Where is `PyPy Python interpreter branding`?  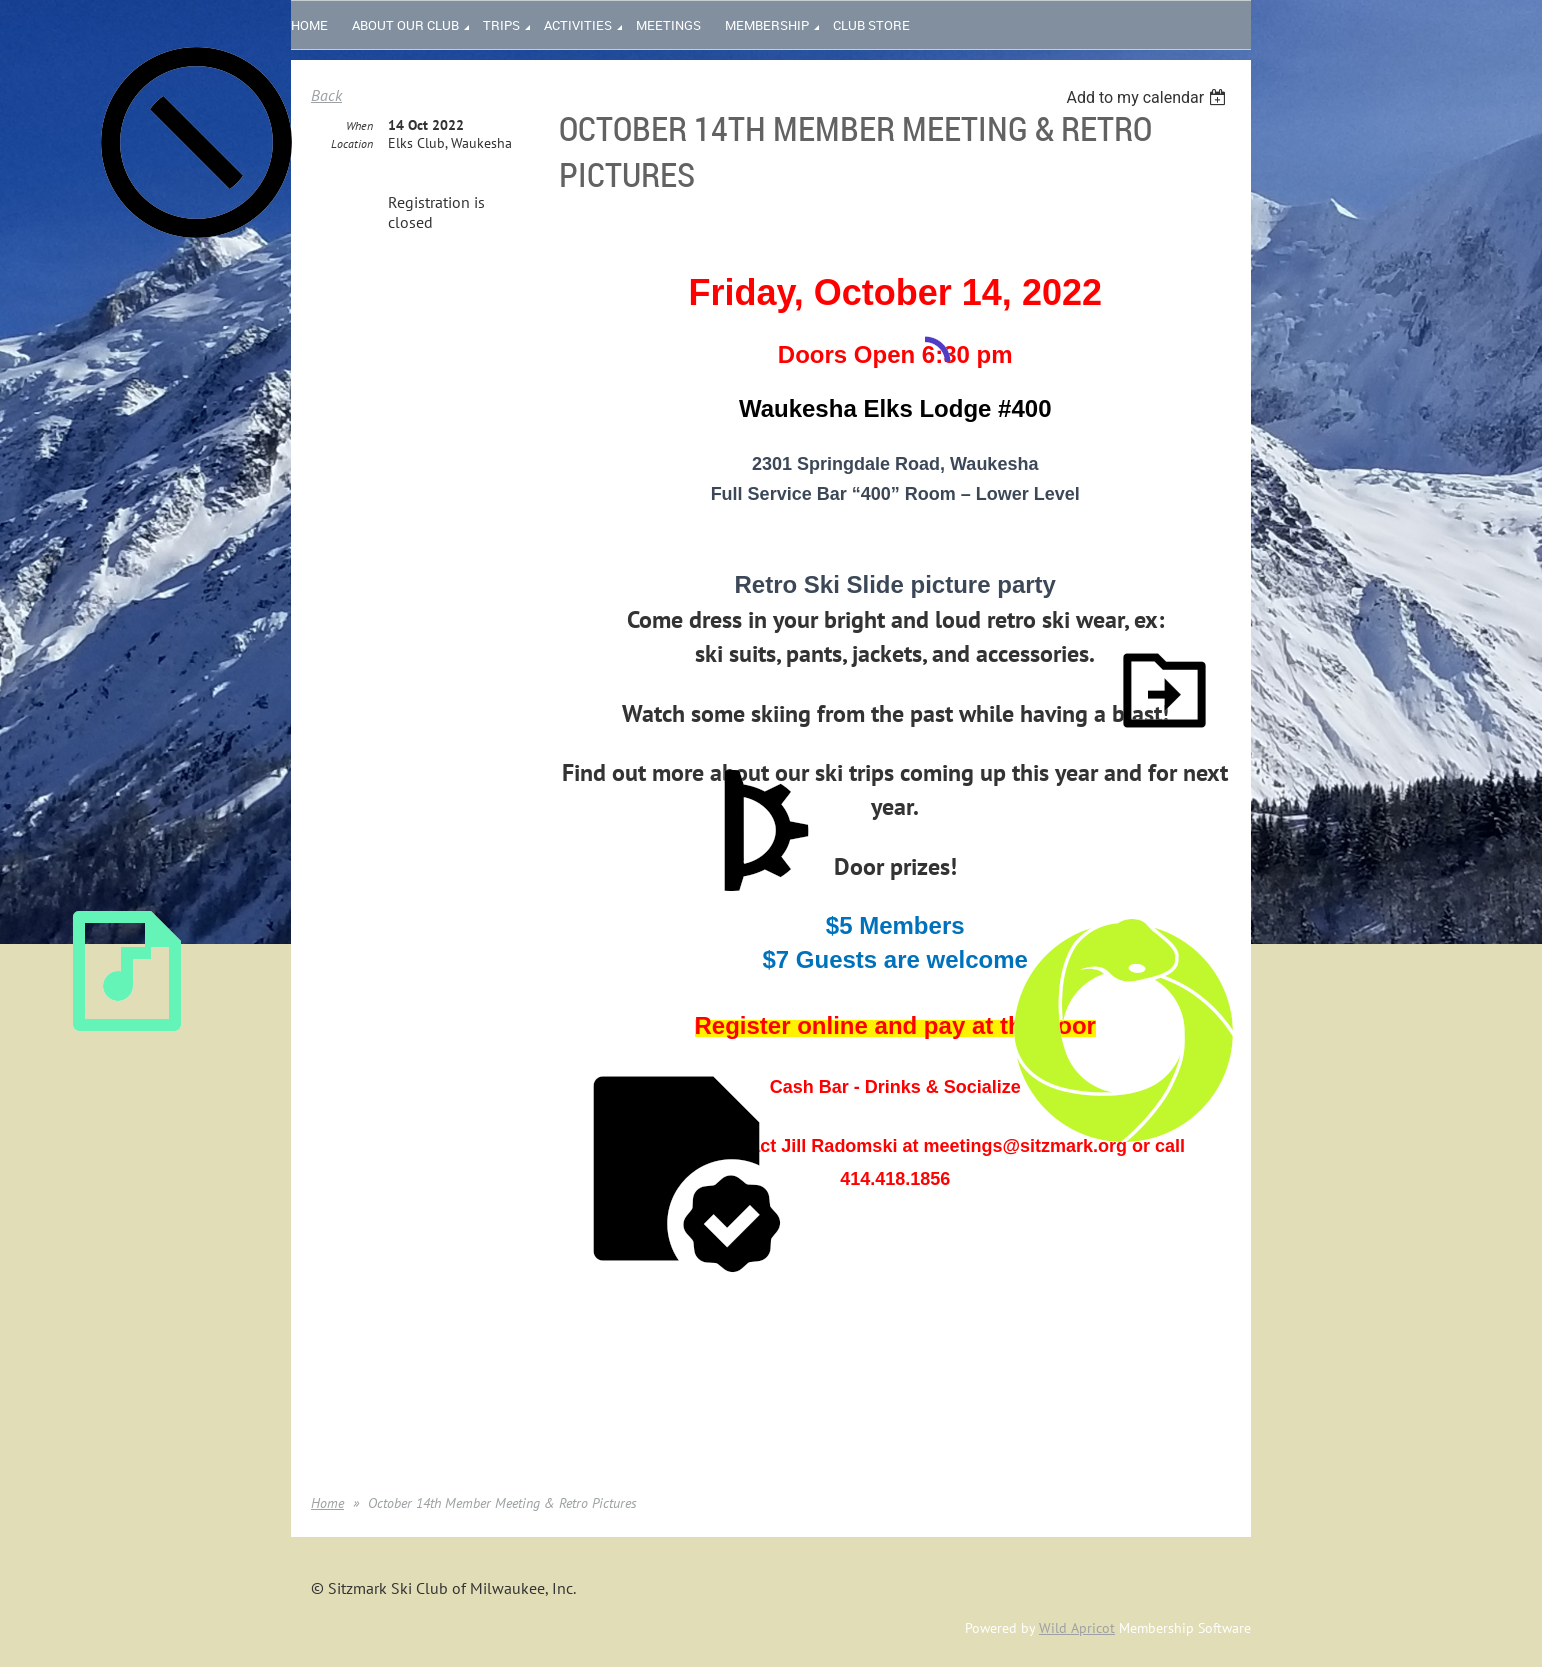 PyPy Python interpreter branding is located at coordinates (1123, 1030).